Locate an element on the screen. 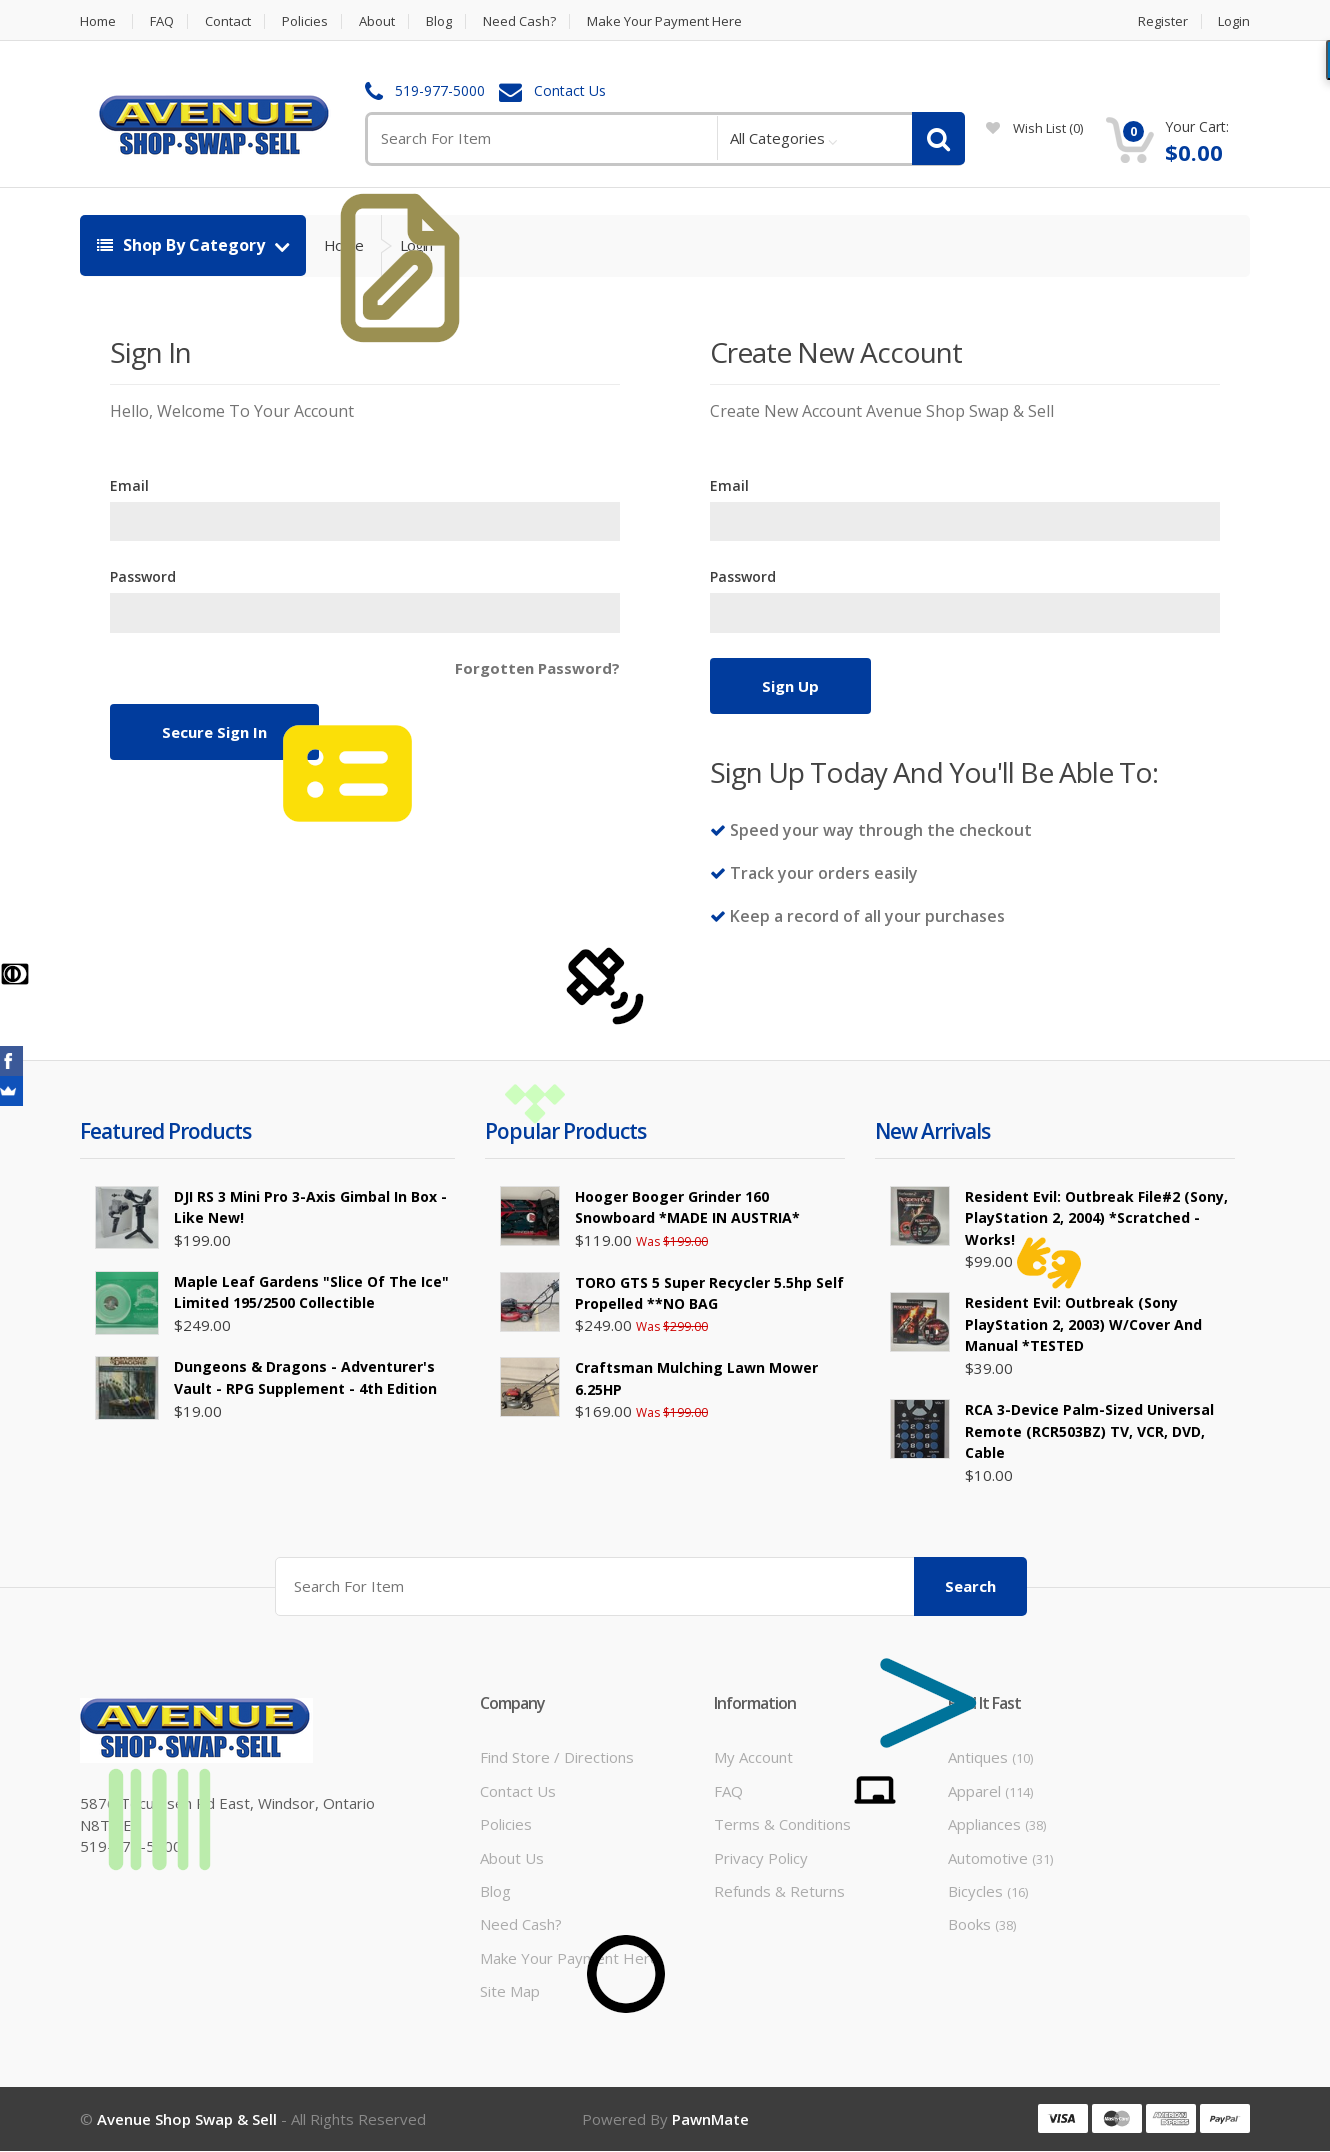  access satellite connection settings is located at coordinates (605, 986).